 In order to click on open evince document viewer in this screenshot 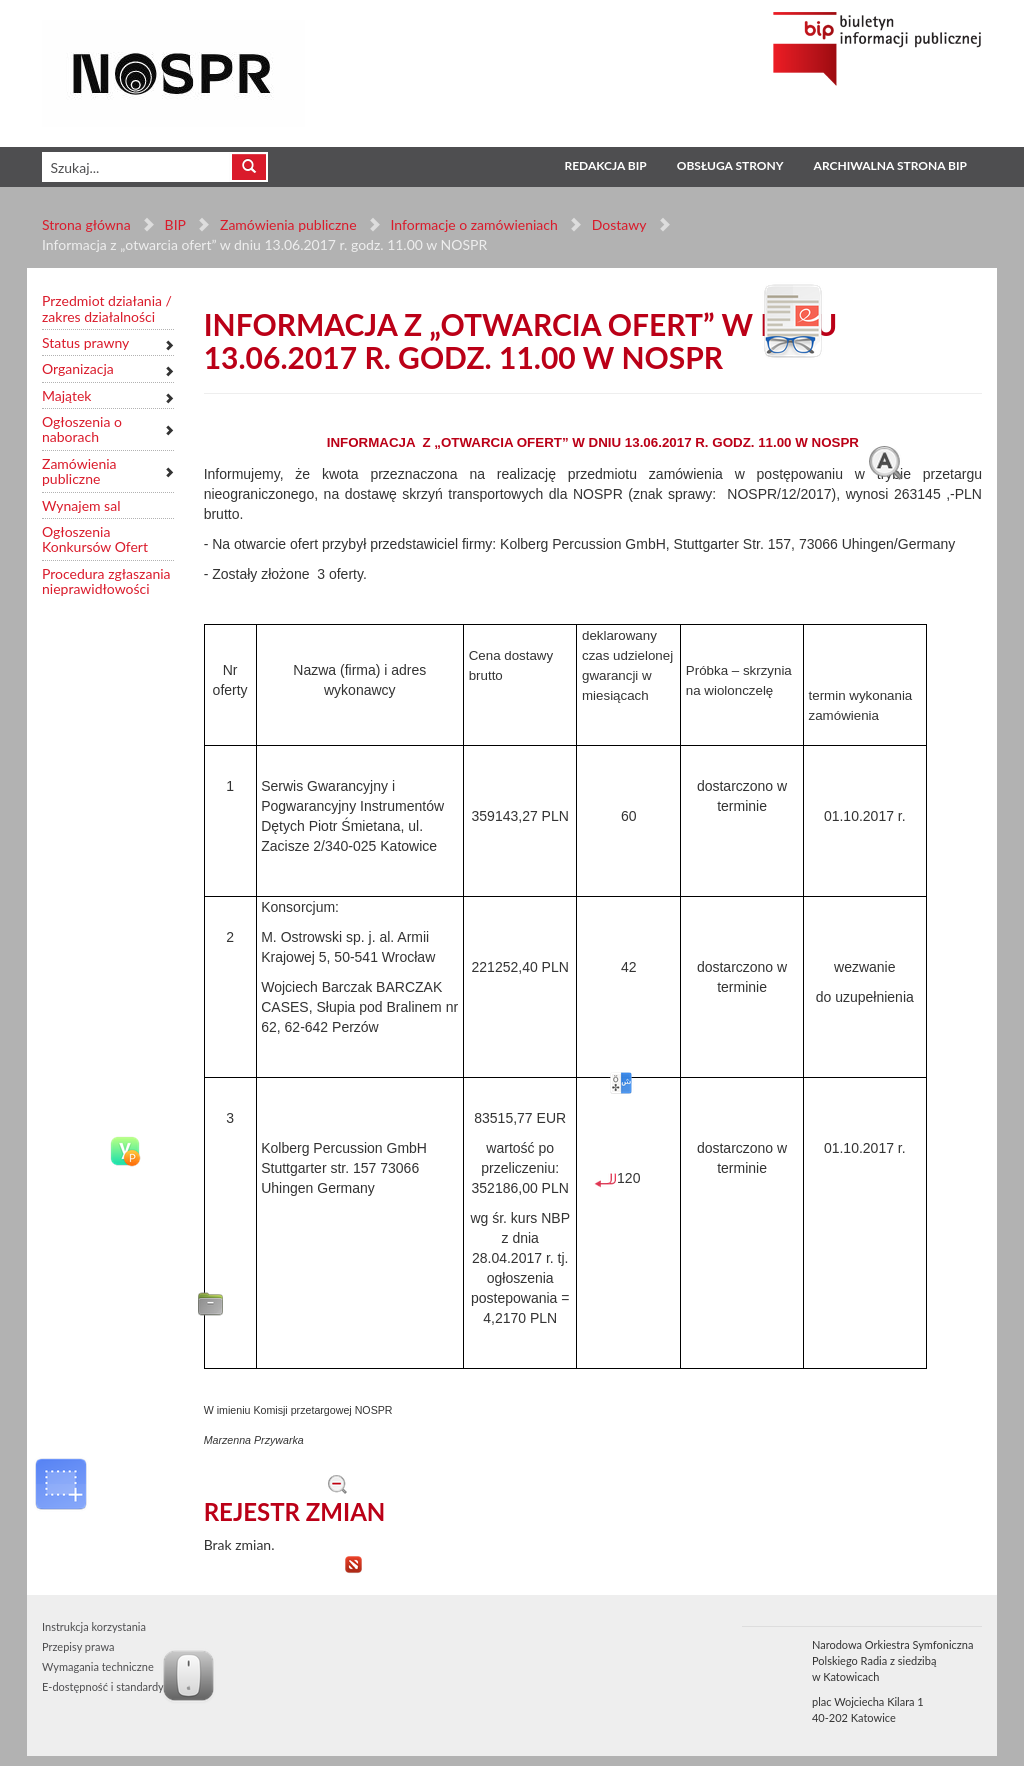, I will do `click(793, 321)`.